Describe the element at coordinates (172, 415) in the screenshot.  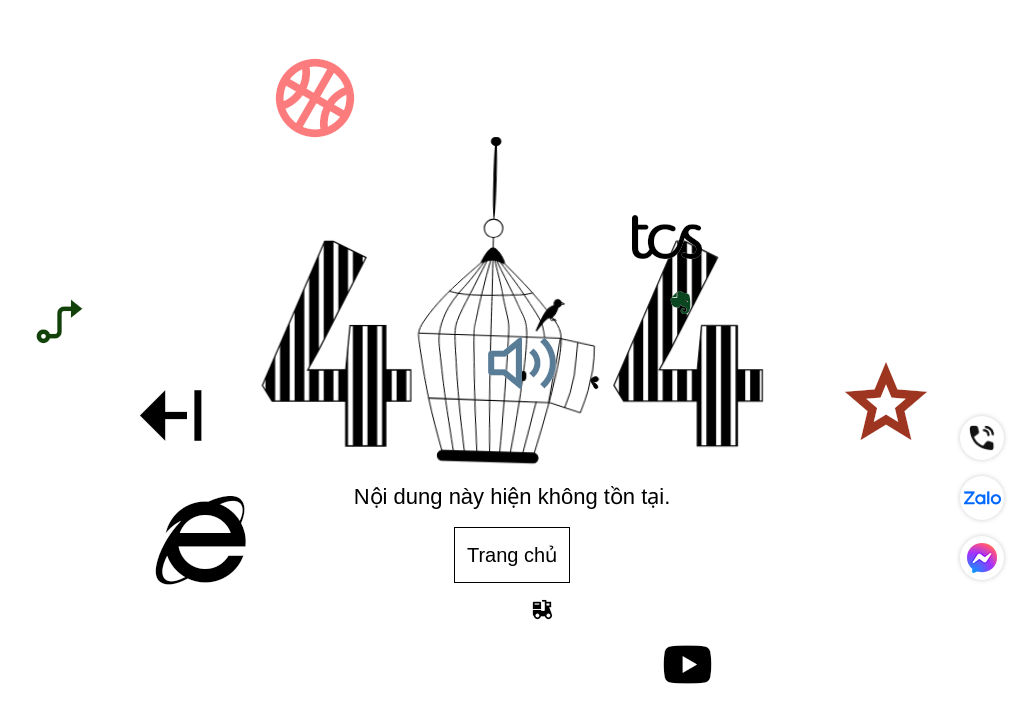
I see `expand panel to the left` at that location.